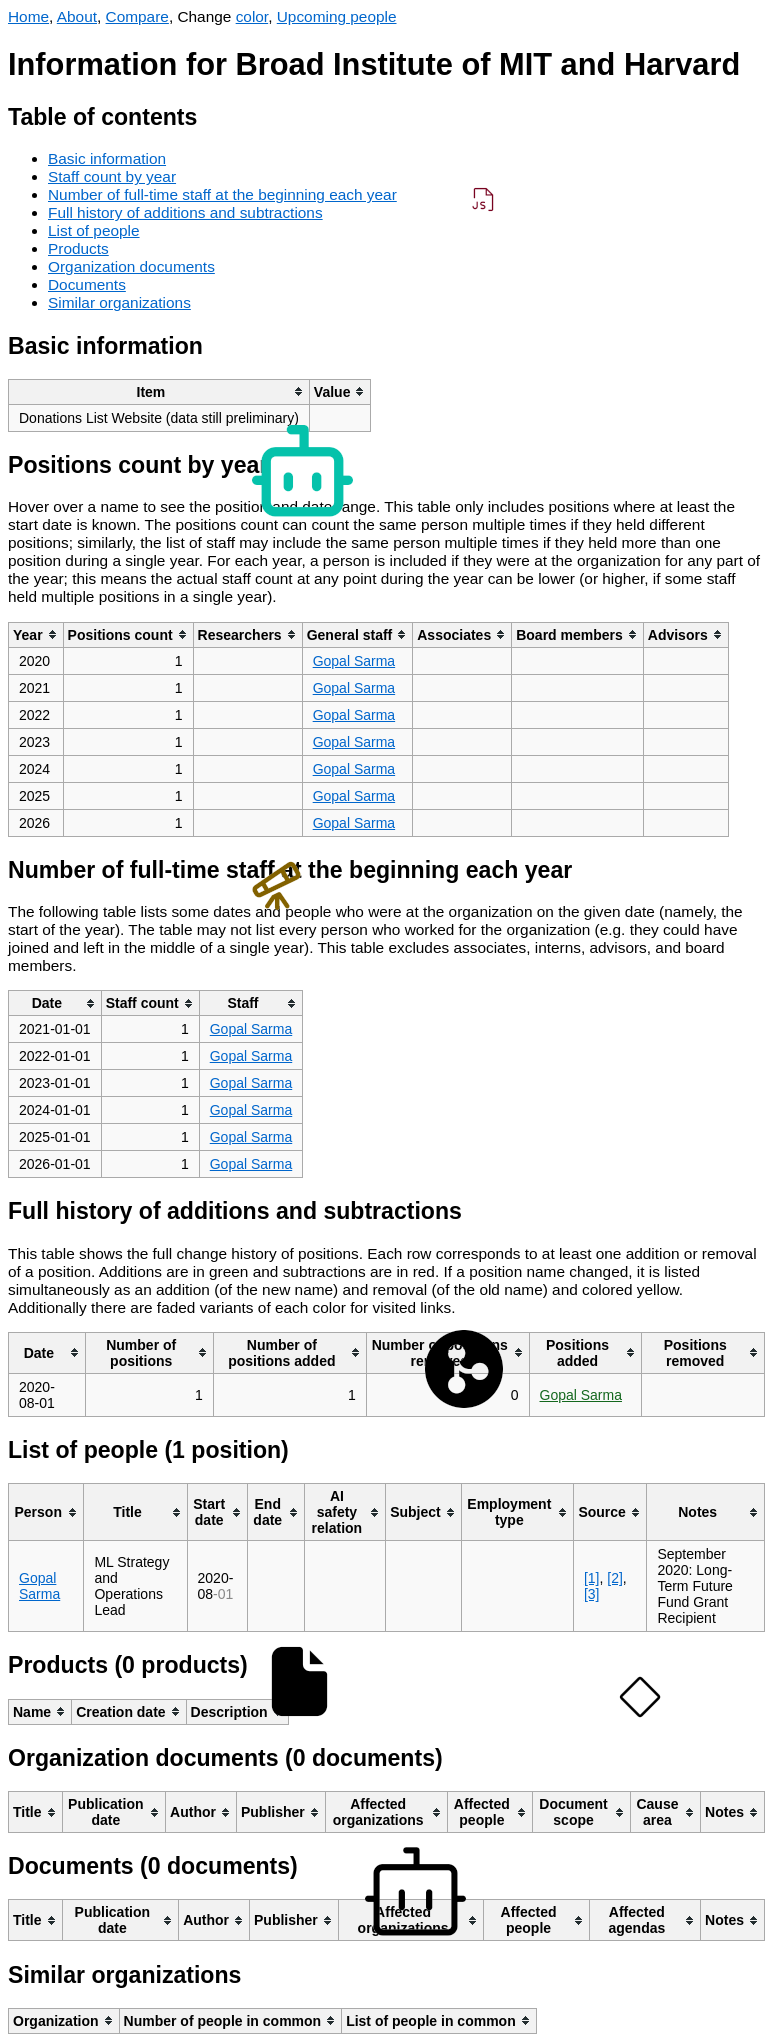 This screenshot has height=2042, width=773. I want to click on indicates a merged pull request in your activity feed, so click(464, 1369).